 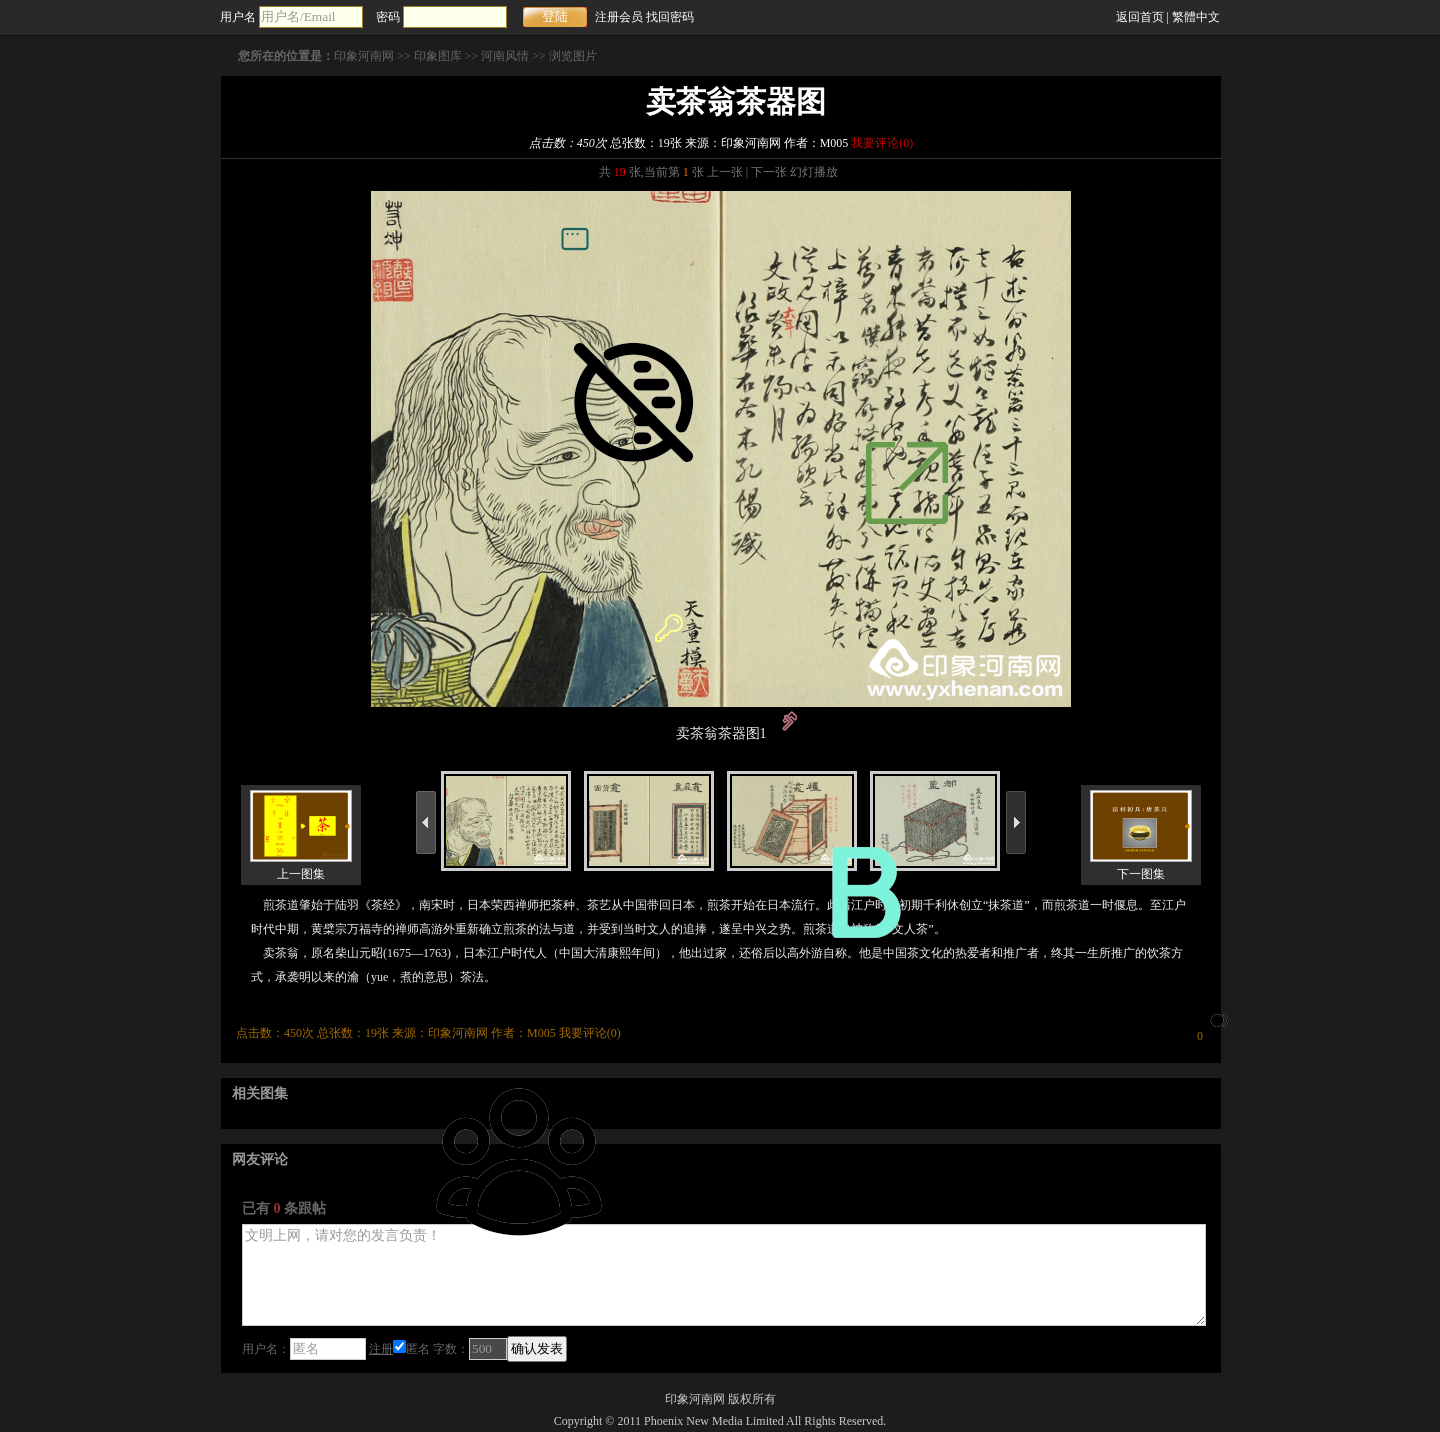 What do you see at coordinates (866, 892) in the screenshot?
I see `apply bold formatting to selected text` at bounding box center [866, 892].